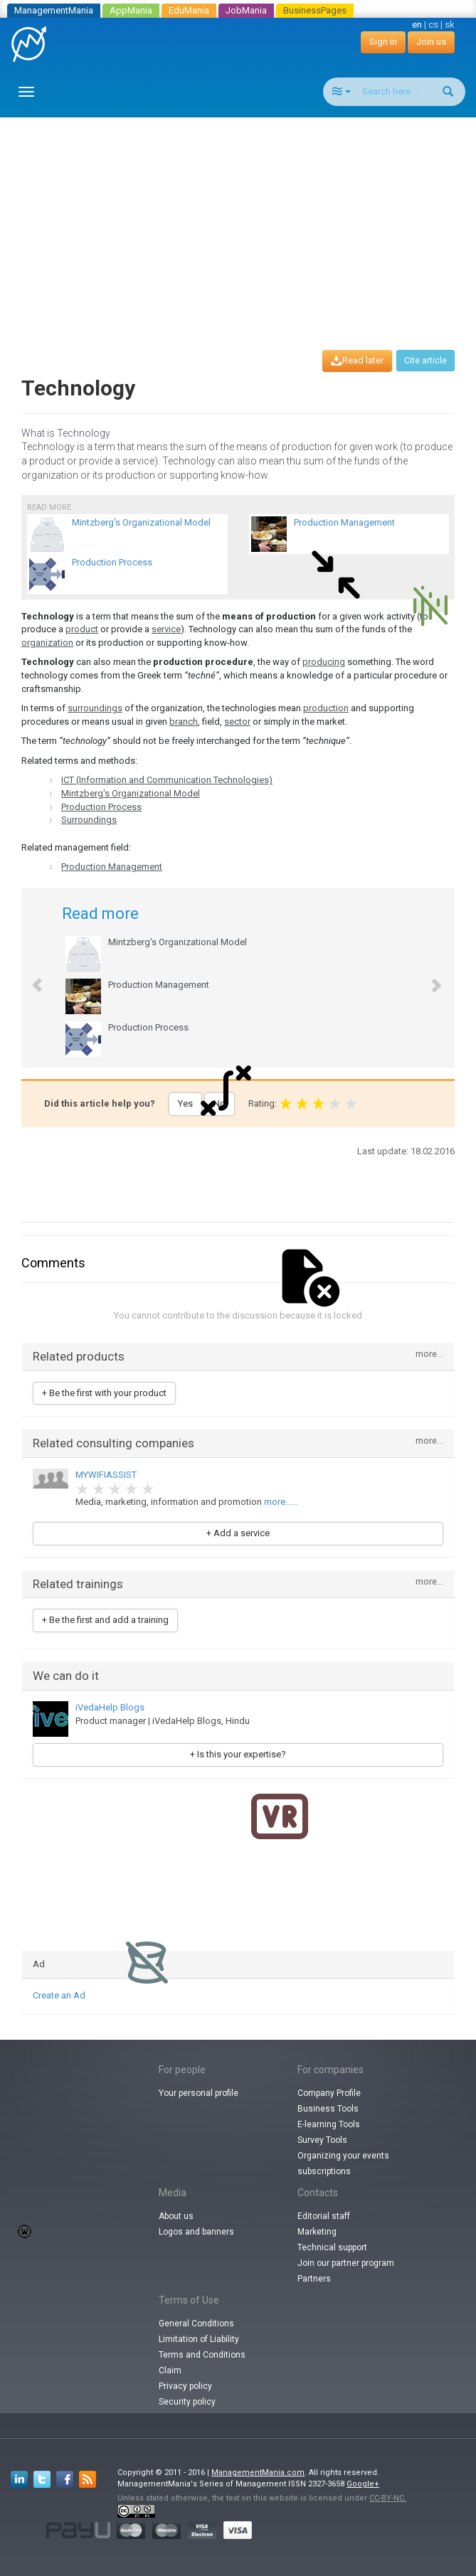  Describe the element at coordinates (336, 575) in the screenshot. I see `minimize or reduce window size` at that location.